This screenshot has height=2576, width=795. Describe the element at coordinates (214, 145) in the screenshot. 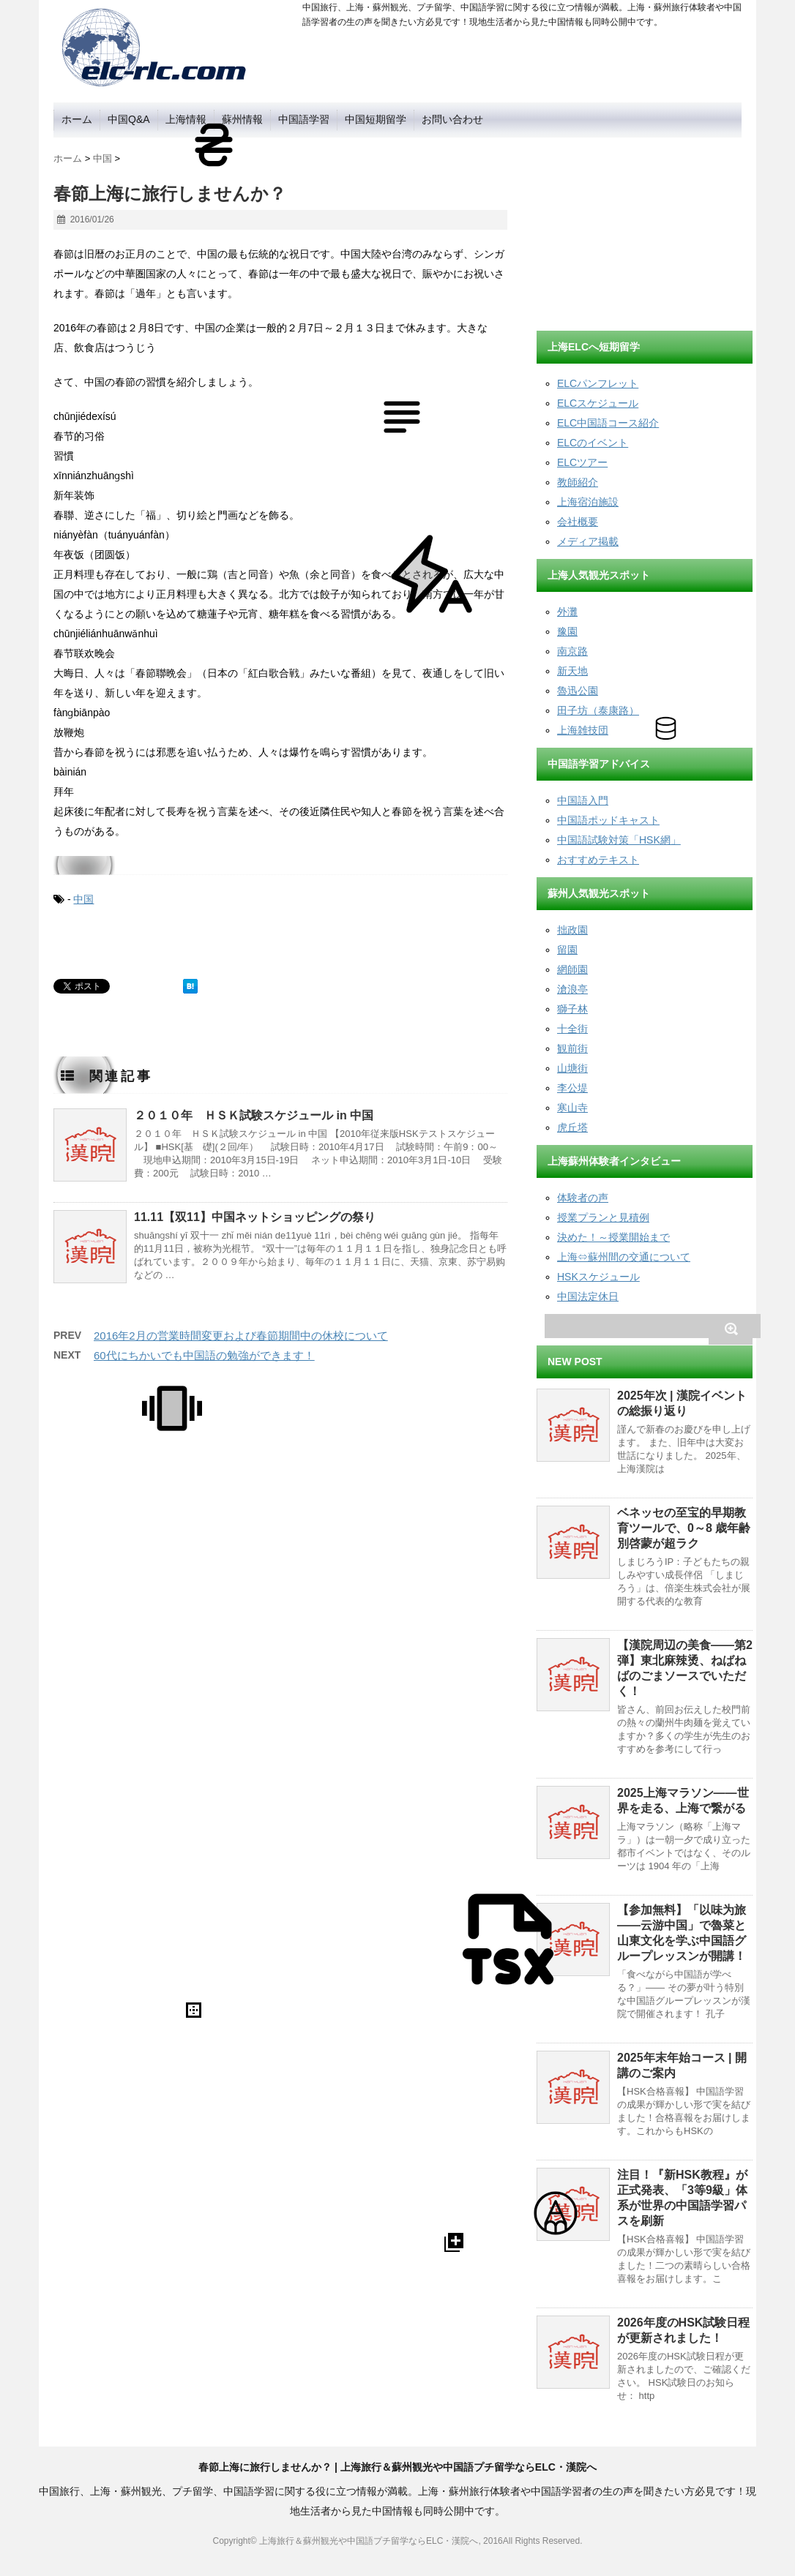

I see `indicates Ukrainian hryvnia currency` at that location.